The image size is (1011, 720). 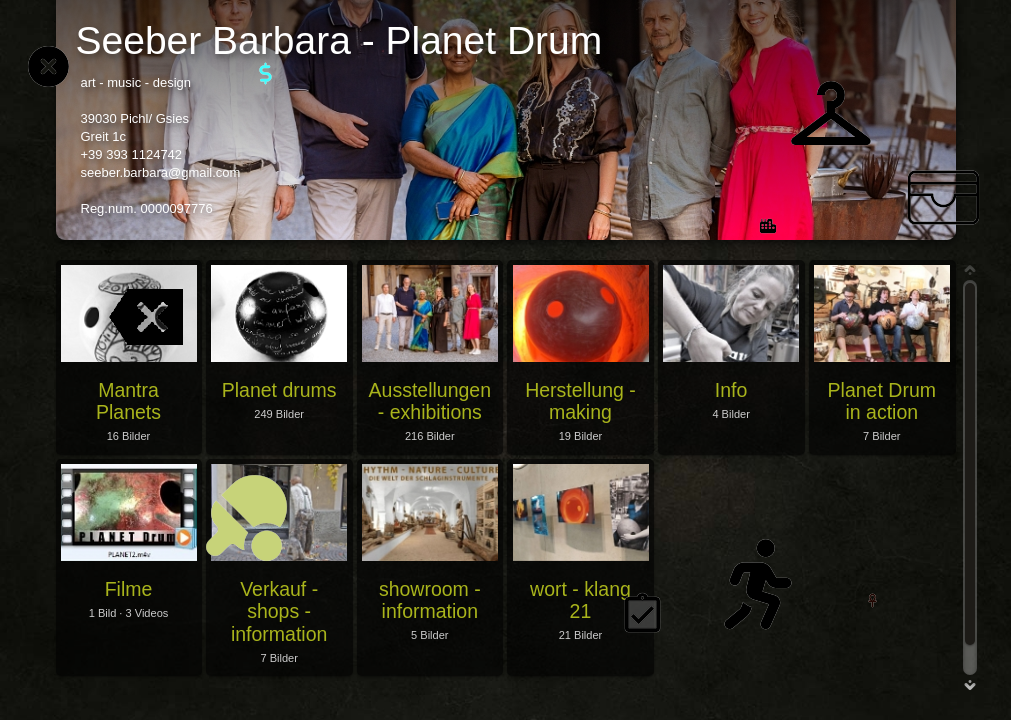 I want to click on view city or urban location, so click(x=768, y=226).